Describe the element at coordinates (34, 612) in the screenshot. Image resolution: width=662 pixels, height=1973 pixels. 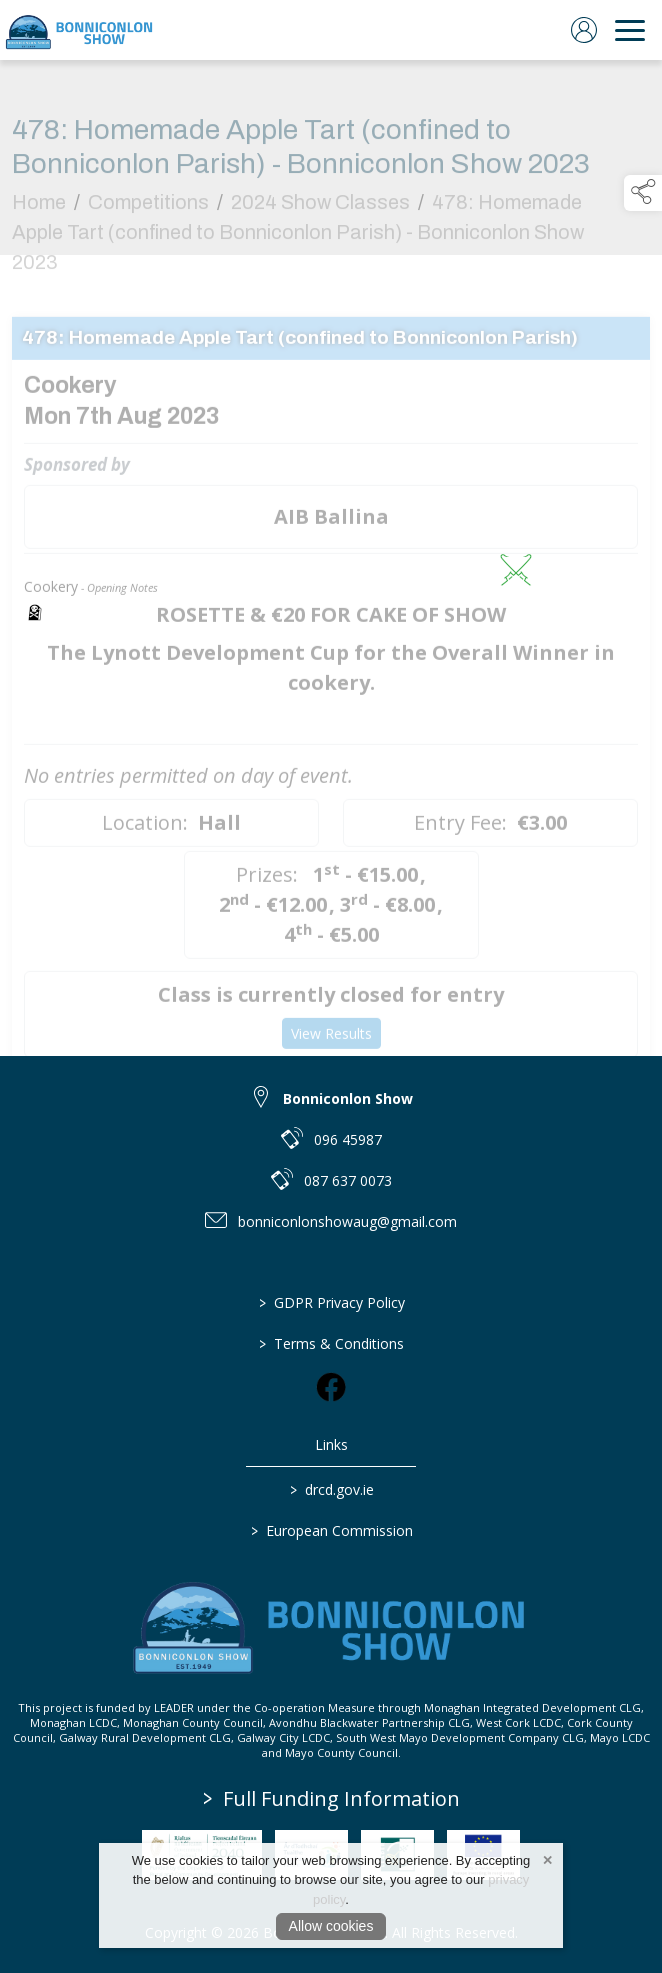
I see `indicates a defeated pirate character or game over state` at that location.